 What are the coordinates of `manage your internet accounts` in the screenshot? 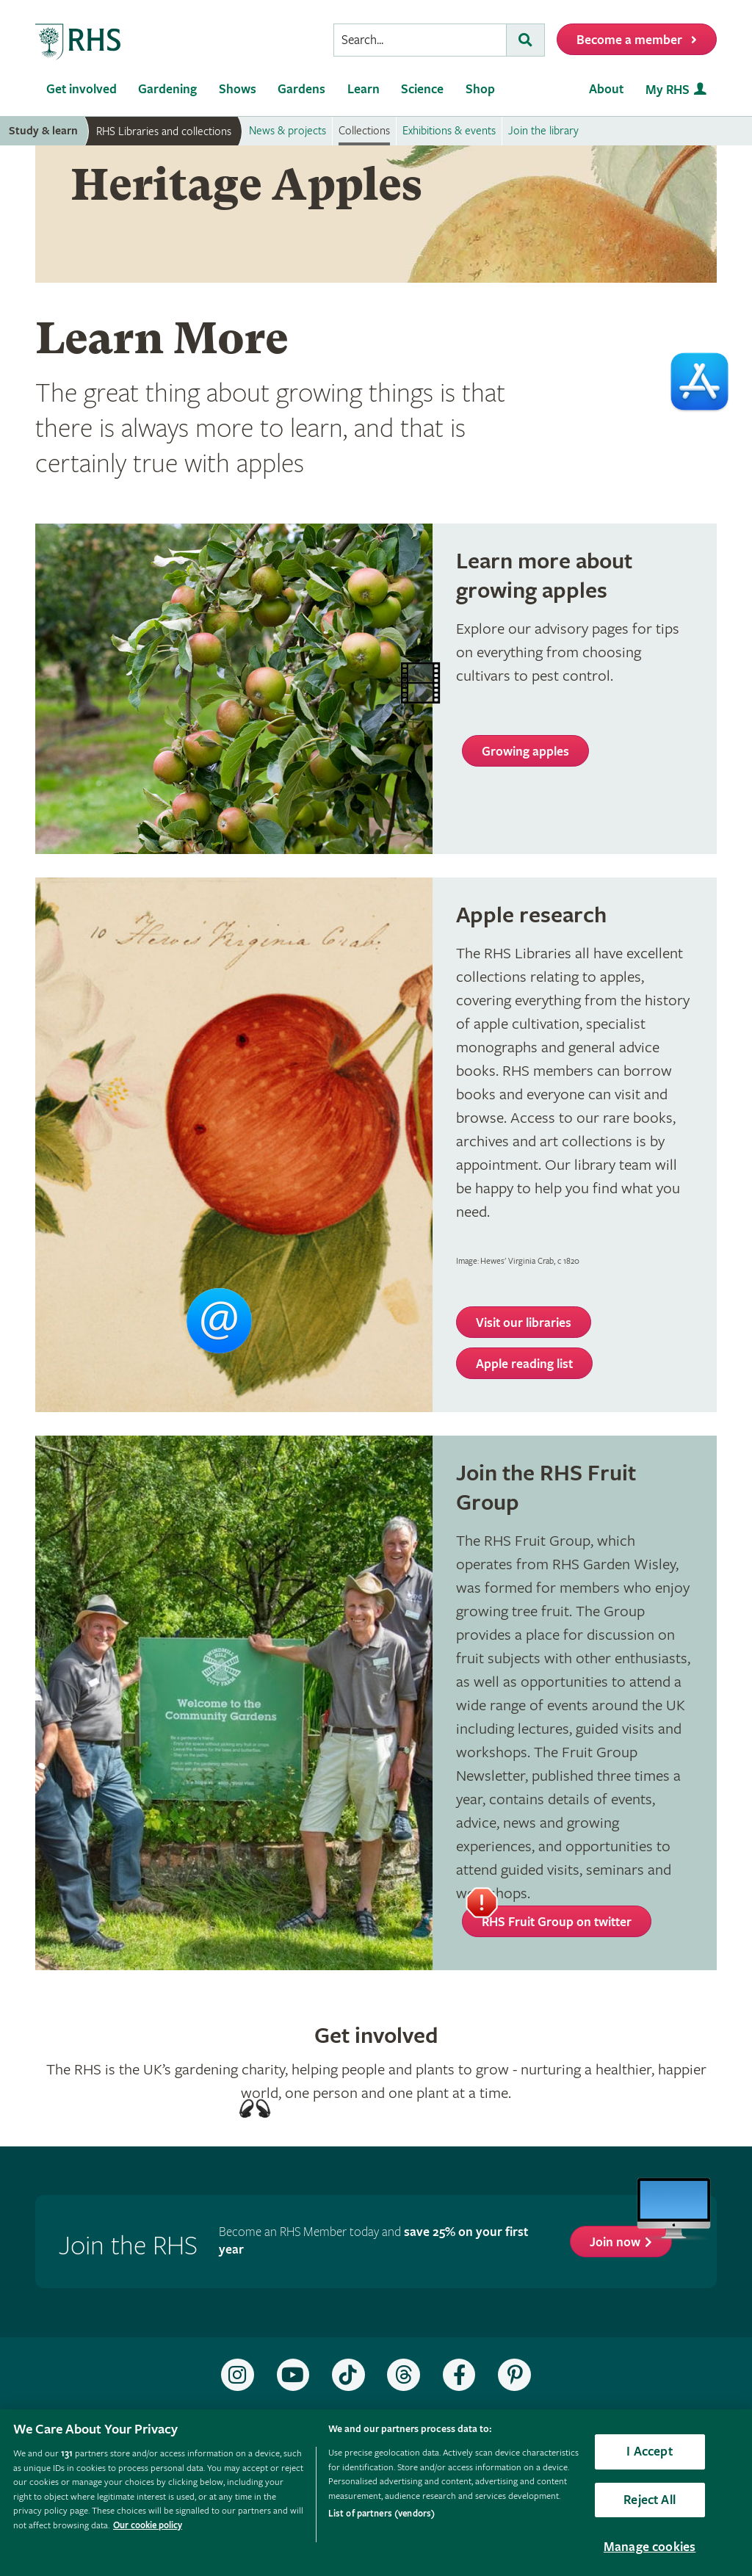 It's located at (219, 1320).